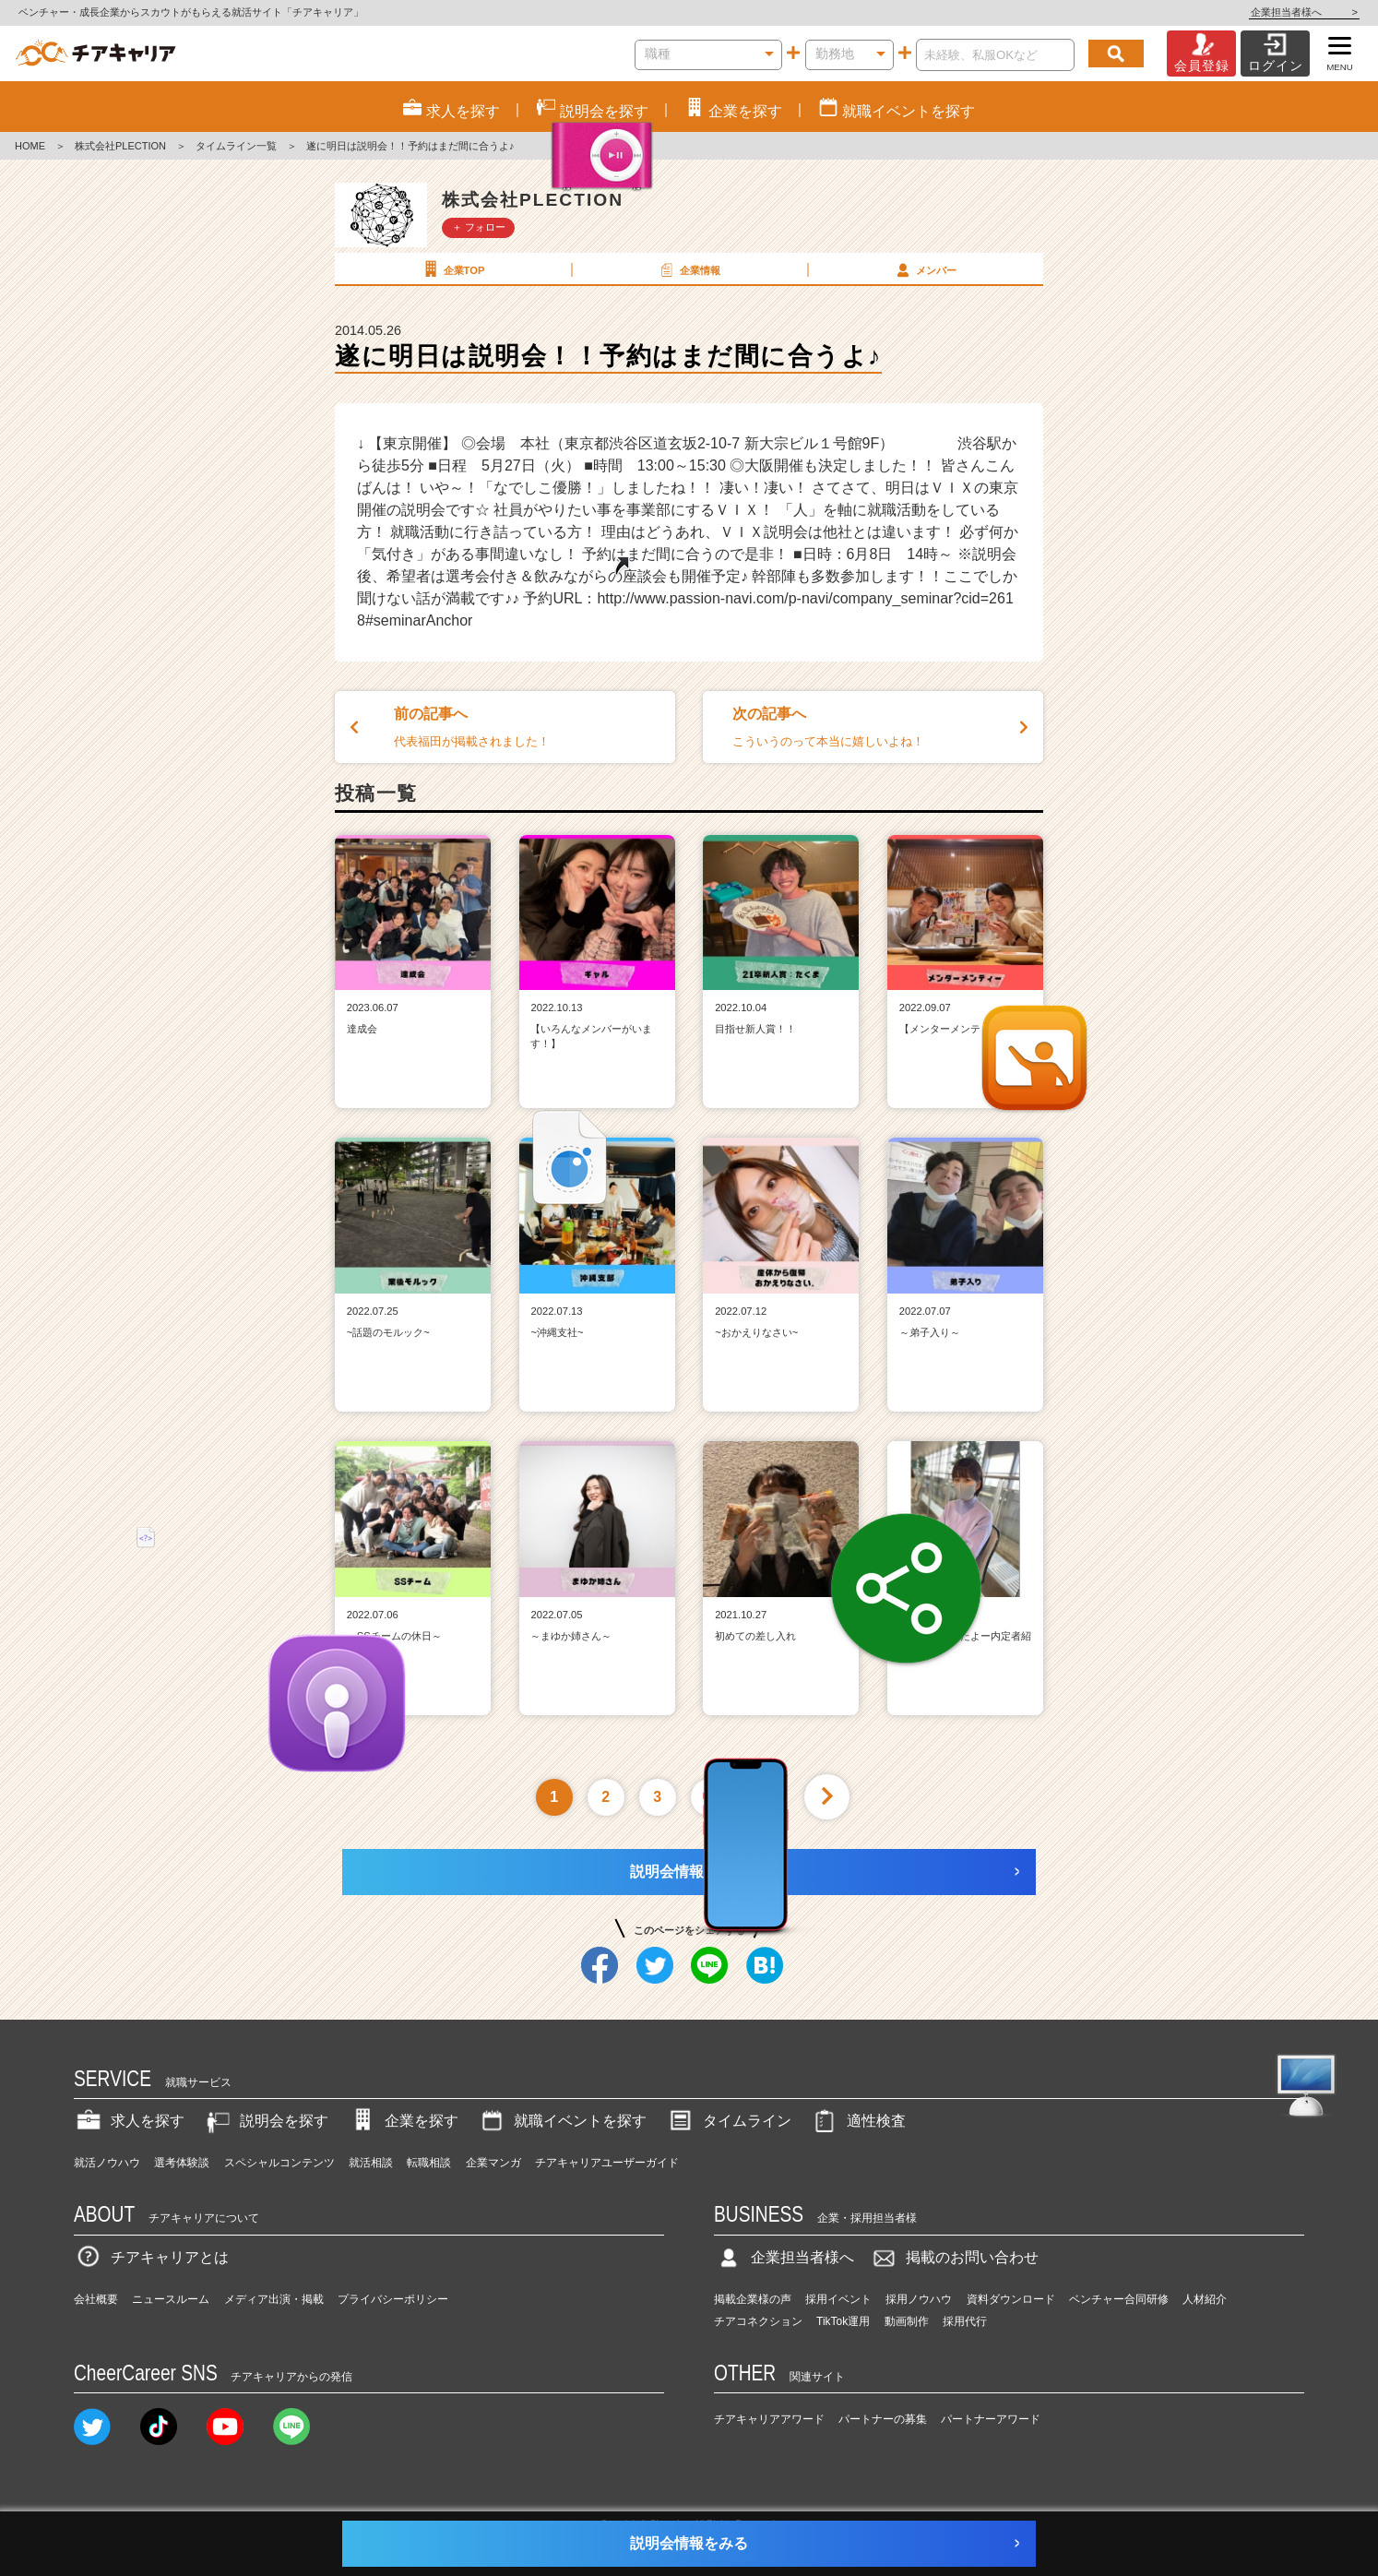 This screenshot has height=2576, width=1378. Describe the element at coordinates (337, 1703) in the screenshot. I see `open the apple podcasts app` at that location.